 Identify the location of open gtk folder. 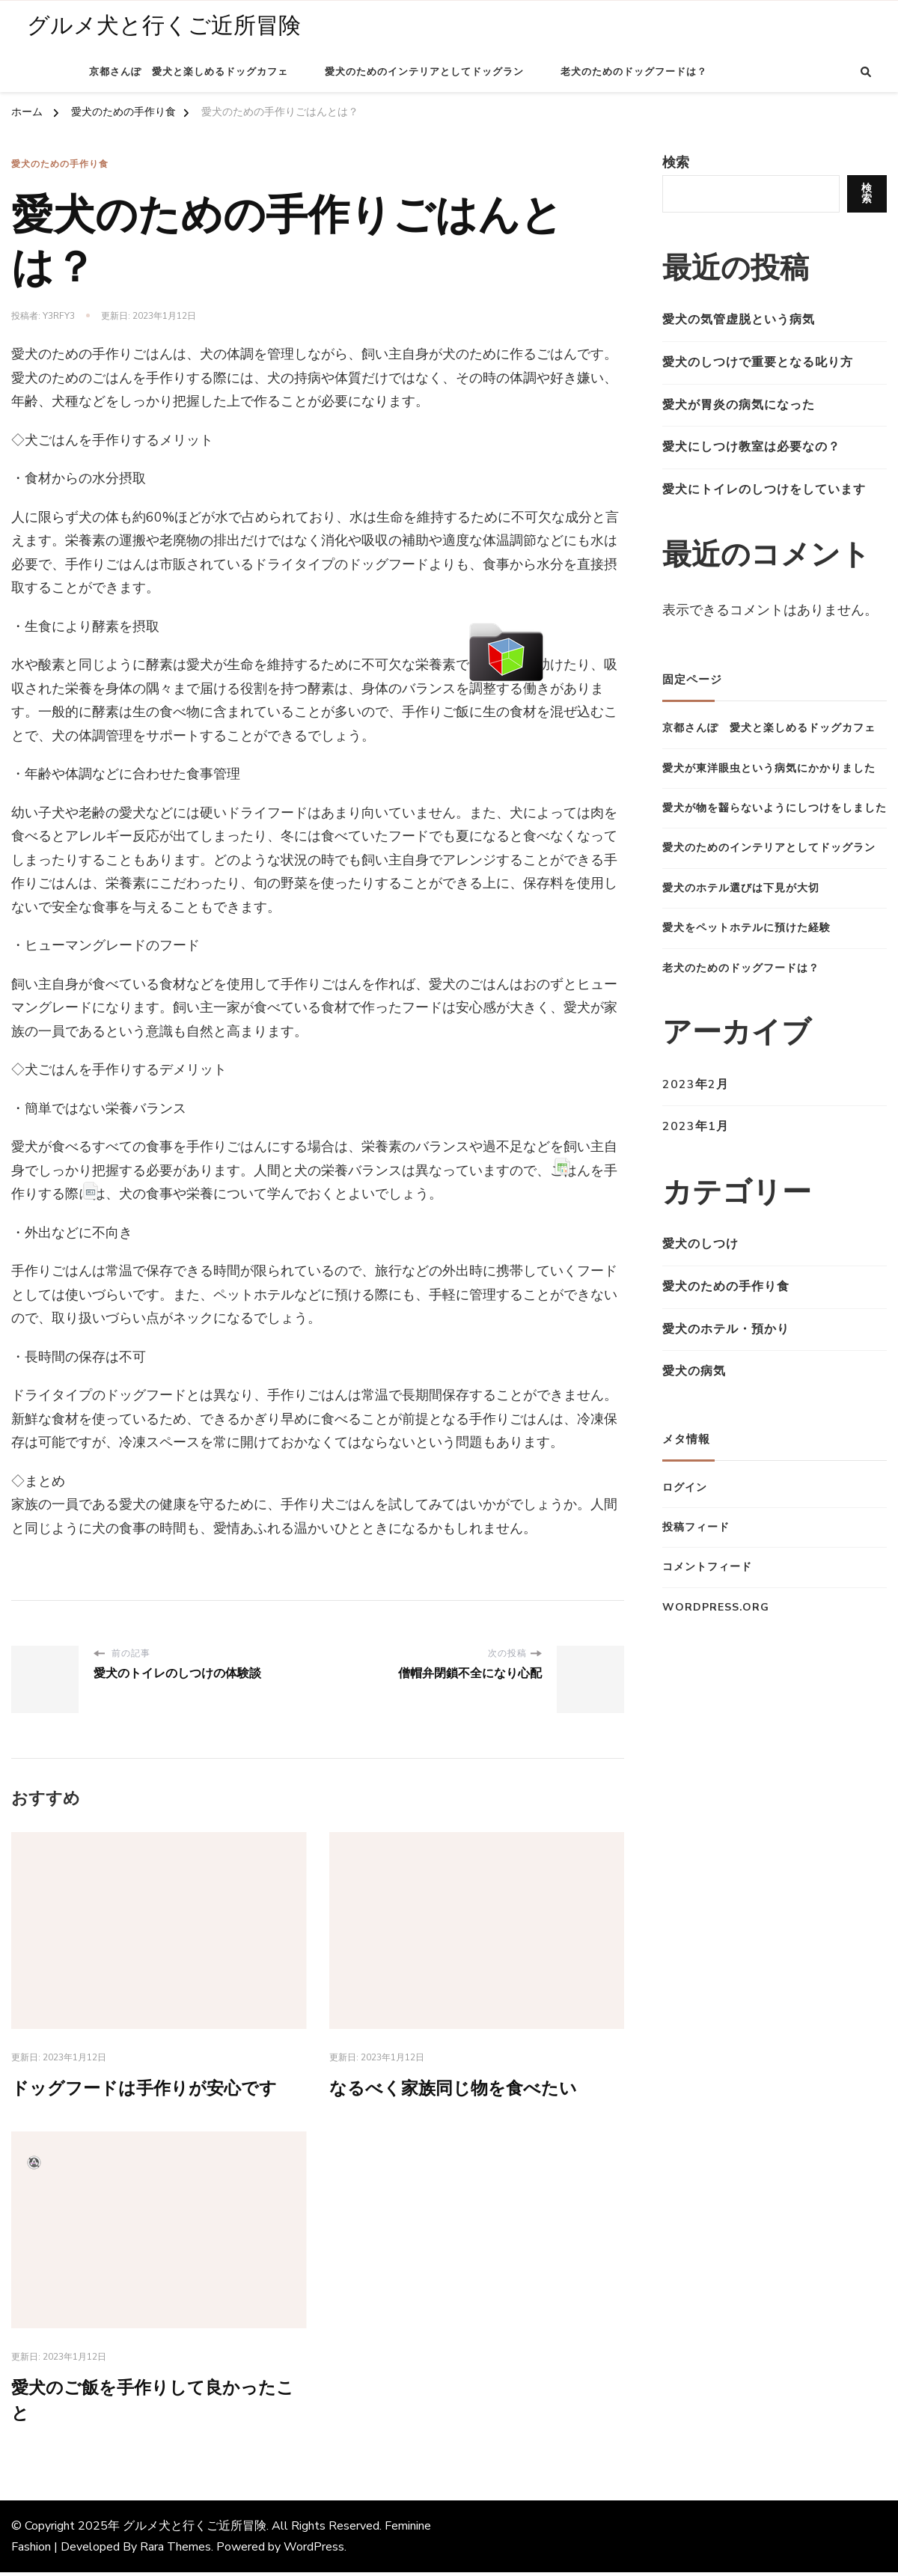
(506, 654).